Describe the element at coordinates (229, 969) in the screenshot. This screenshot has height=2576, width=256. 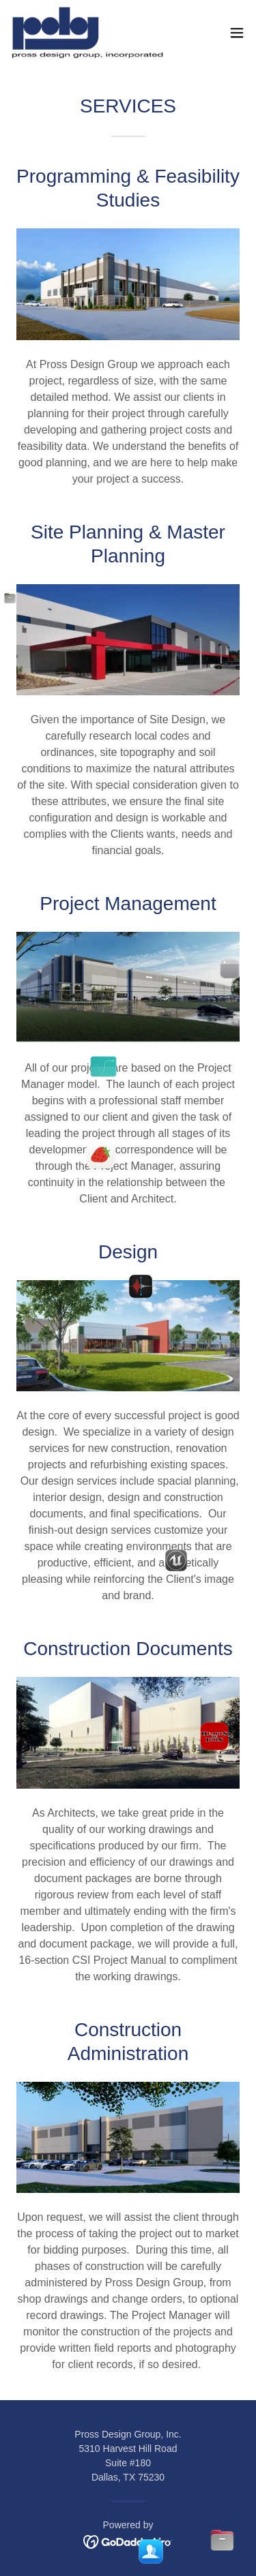
I see `access window management settings` at that location.